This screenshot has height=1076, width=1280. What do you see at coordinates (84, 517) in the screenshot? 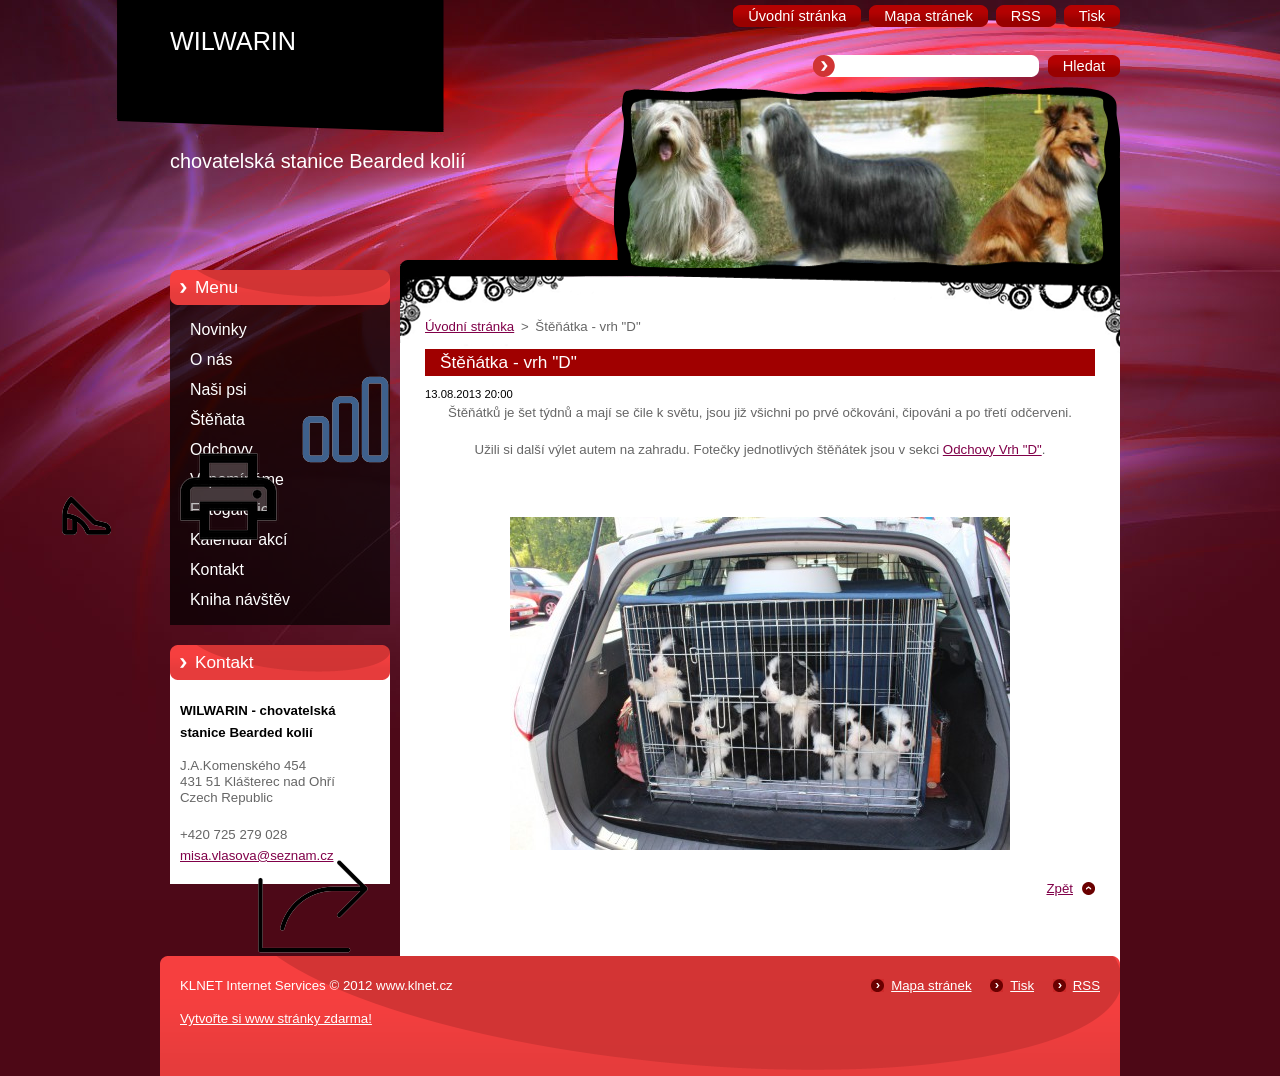
I see `browse women's shoes or footwear` at bounding box center [84, 517].